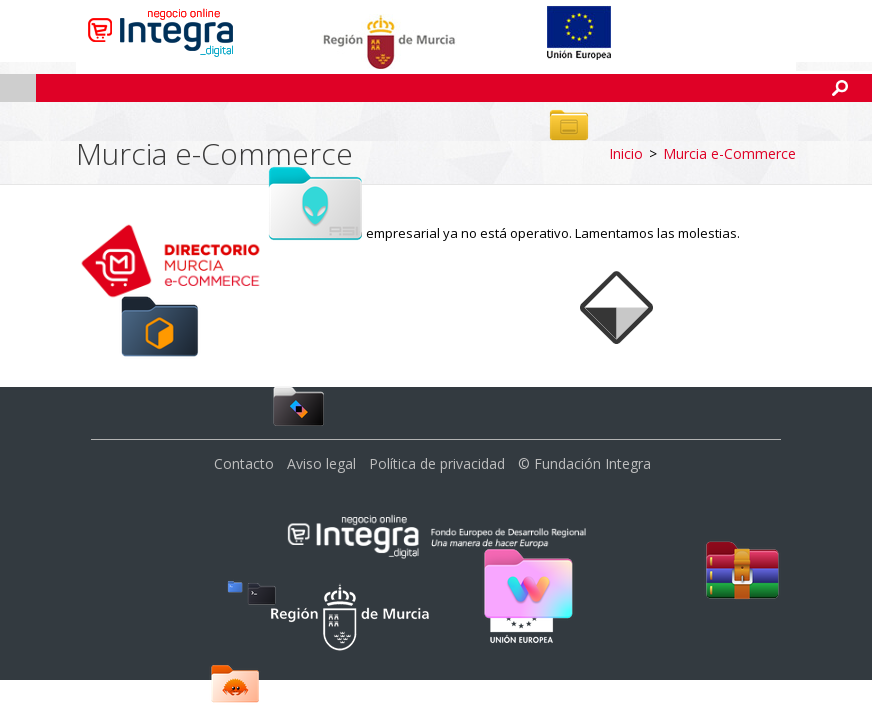 This screenshot has width=872, height=720. I want to click on open alienware game files folder, so click(315, 206).